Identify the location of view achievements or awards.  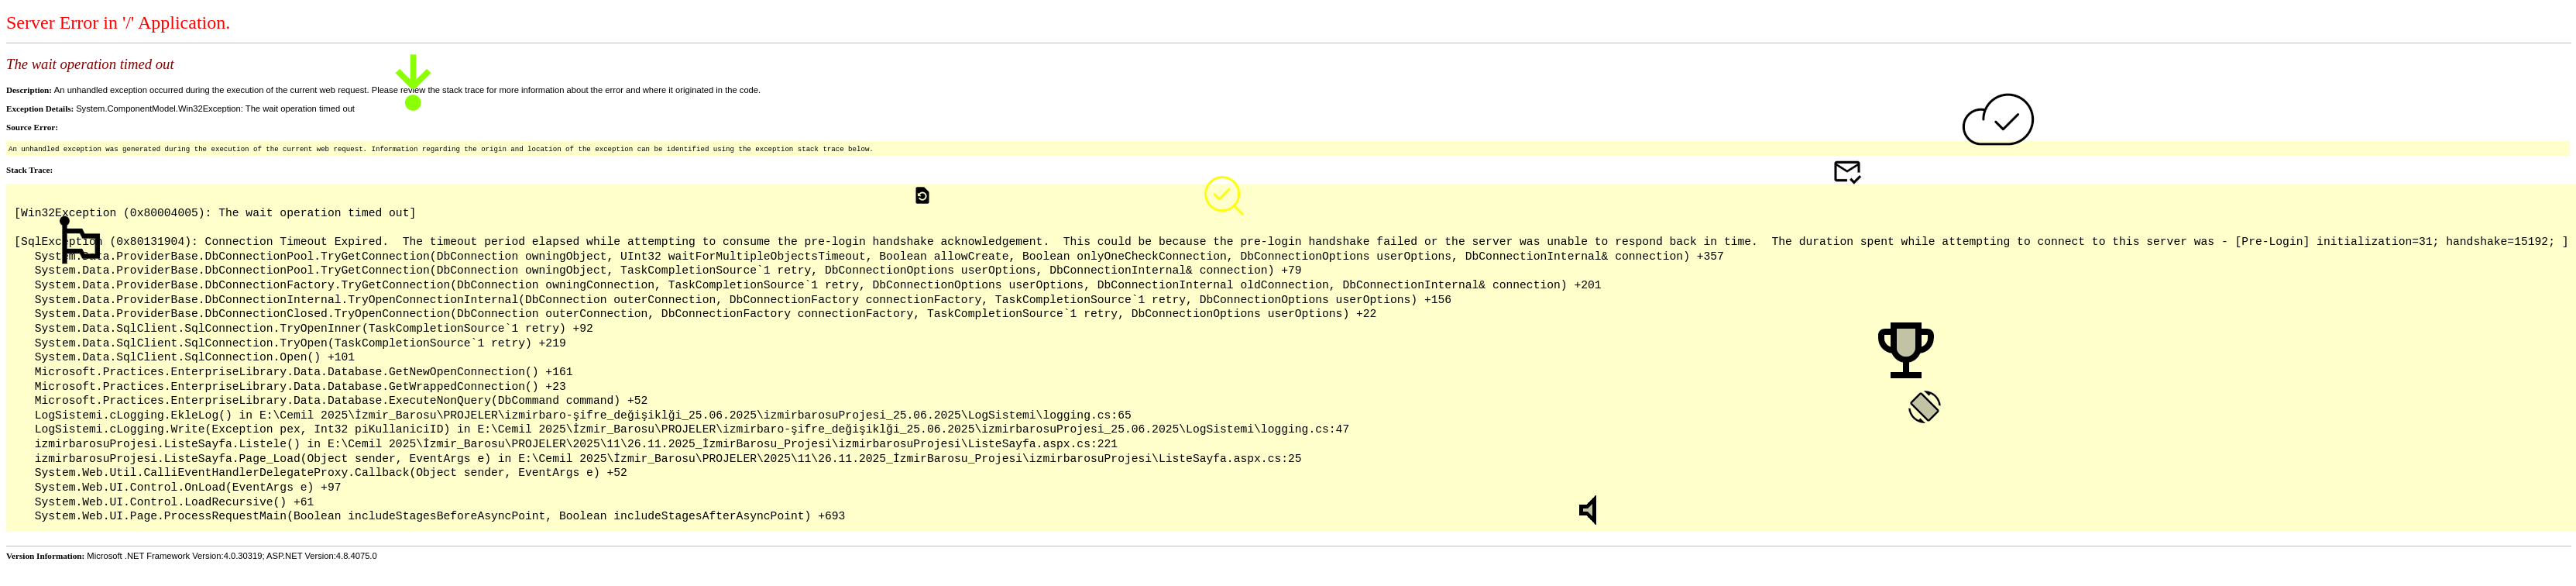
(1906, 350).